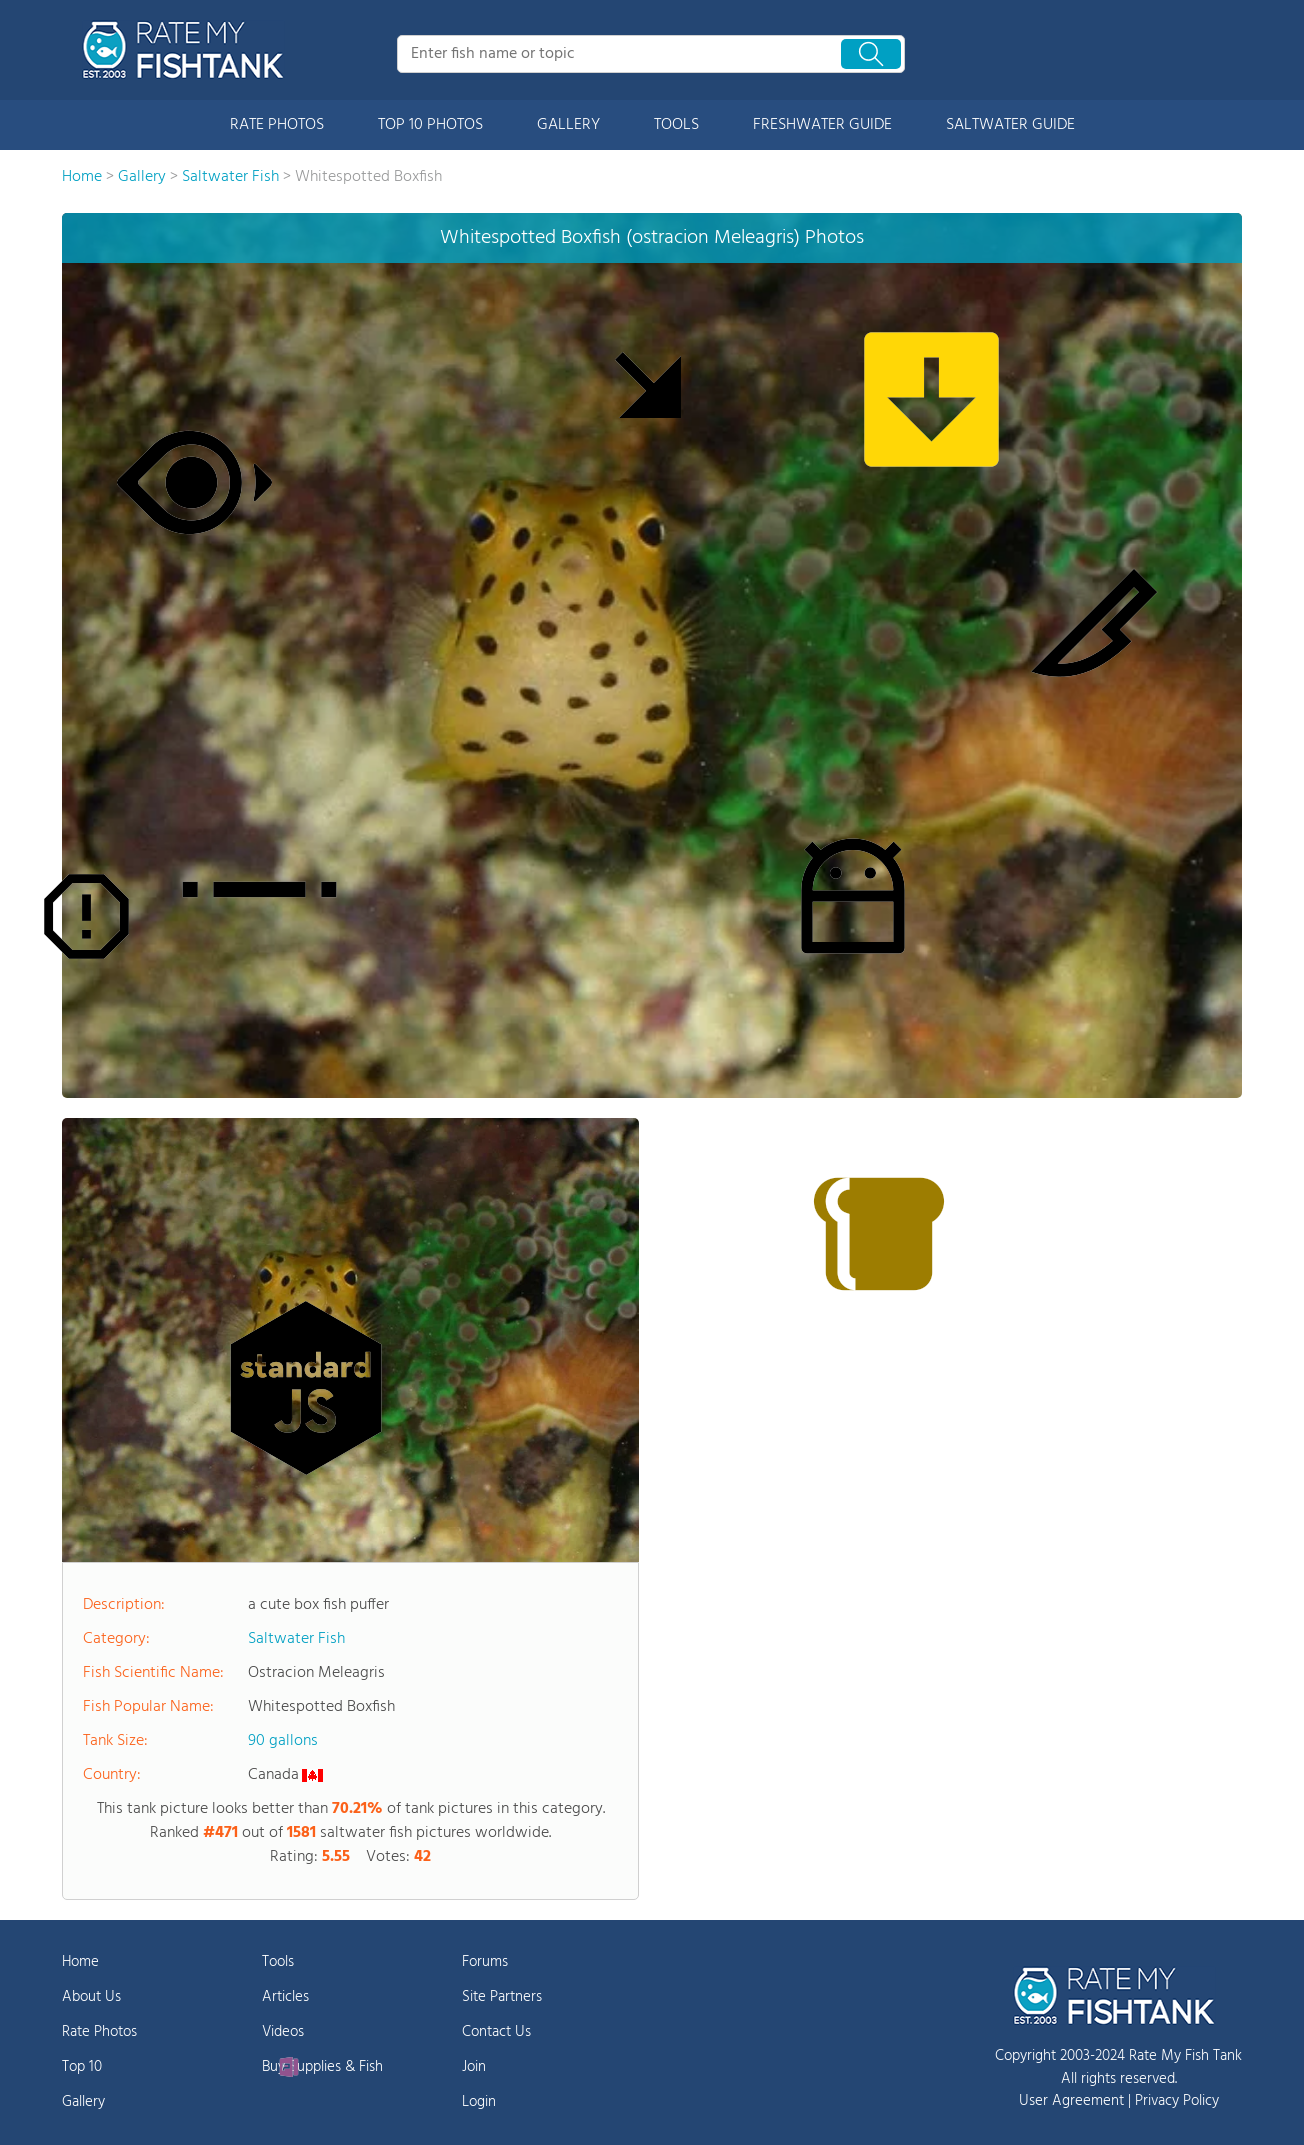 The height and width of the screenshot is (2145, 1304). I want to click on browse bakery or bread products, so click(879, 1231).